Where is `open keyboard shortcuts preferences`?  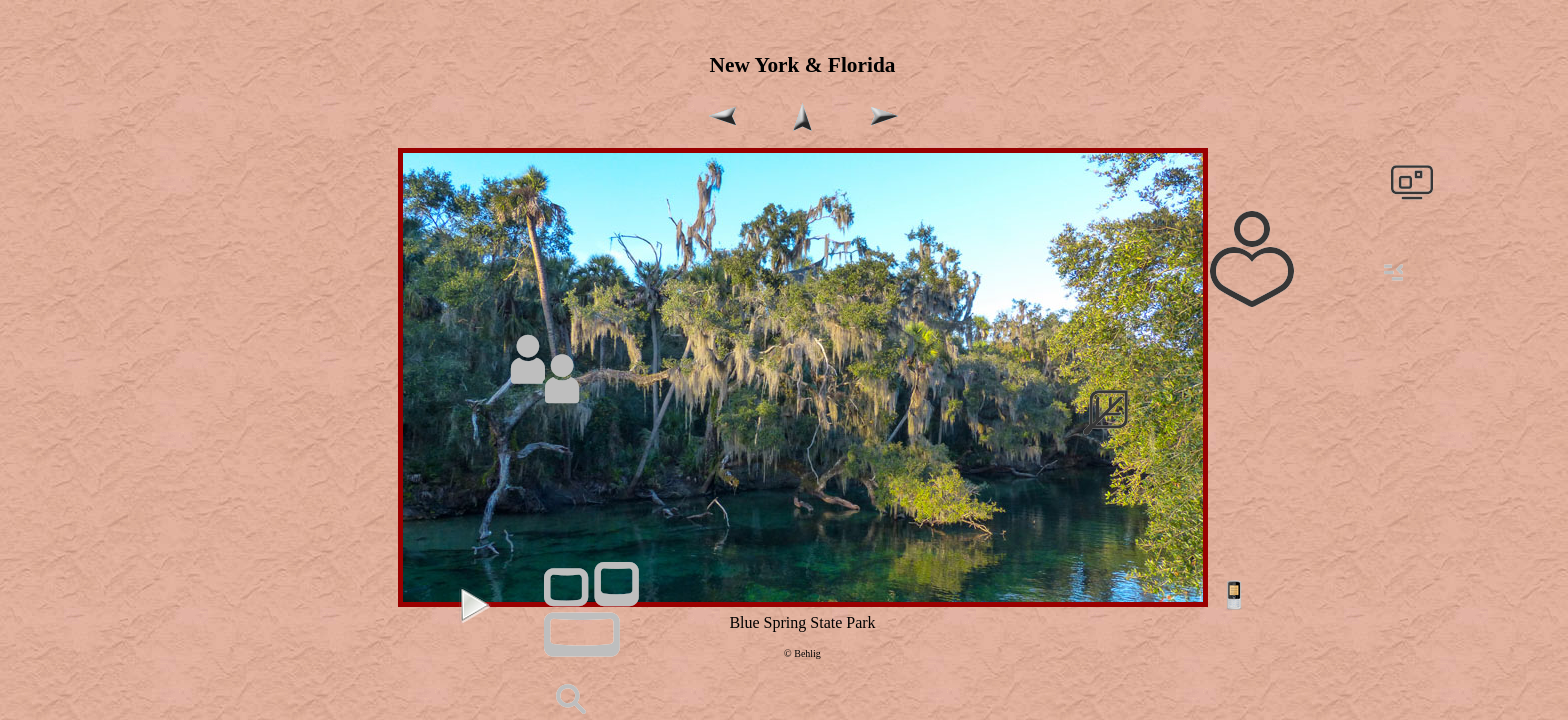 open keyboard shortcuts preferences is located at coordinates (594, 612).